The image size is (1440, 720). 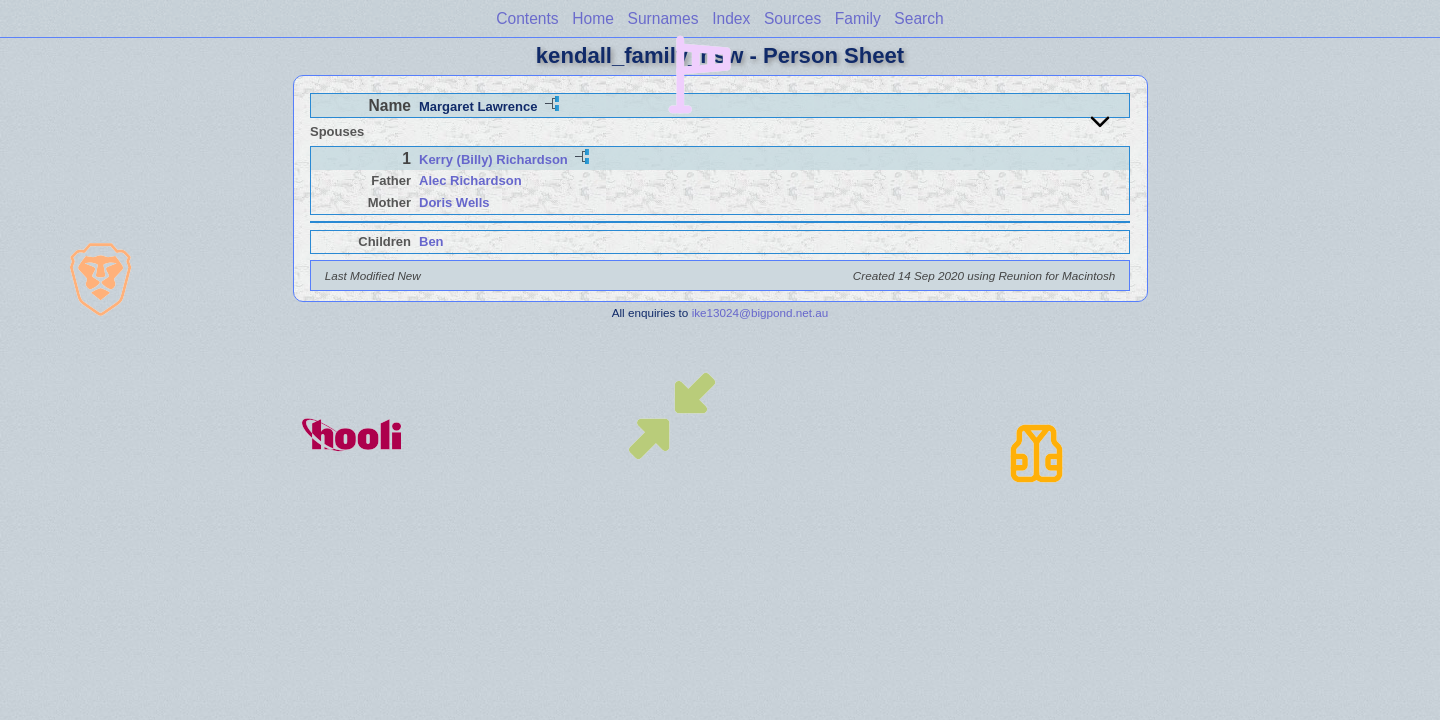 I want to click on view current wind conditions, so click(x=703, y=74).